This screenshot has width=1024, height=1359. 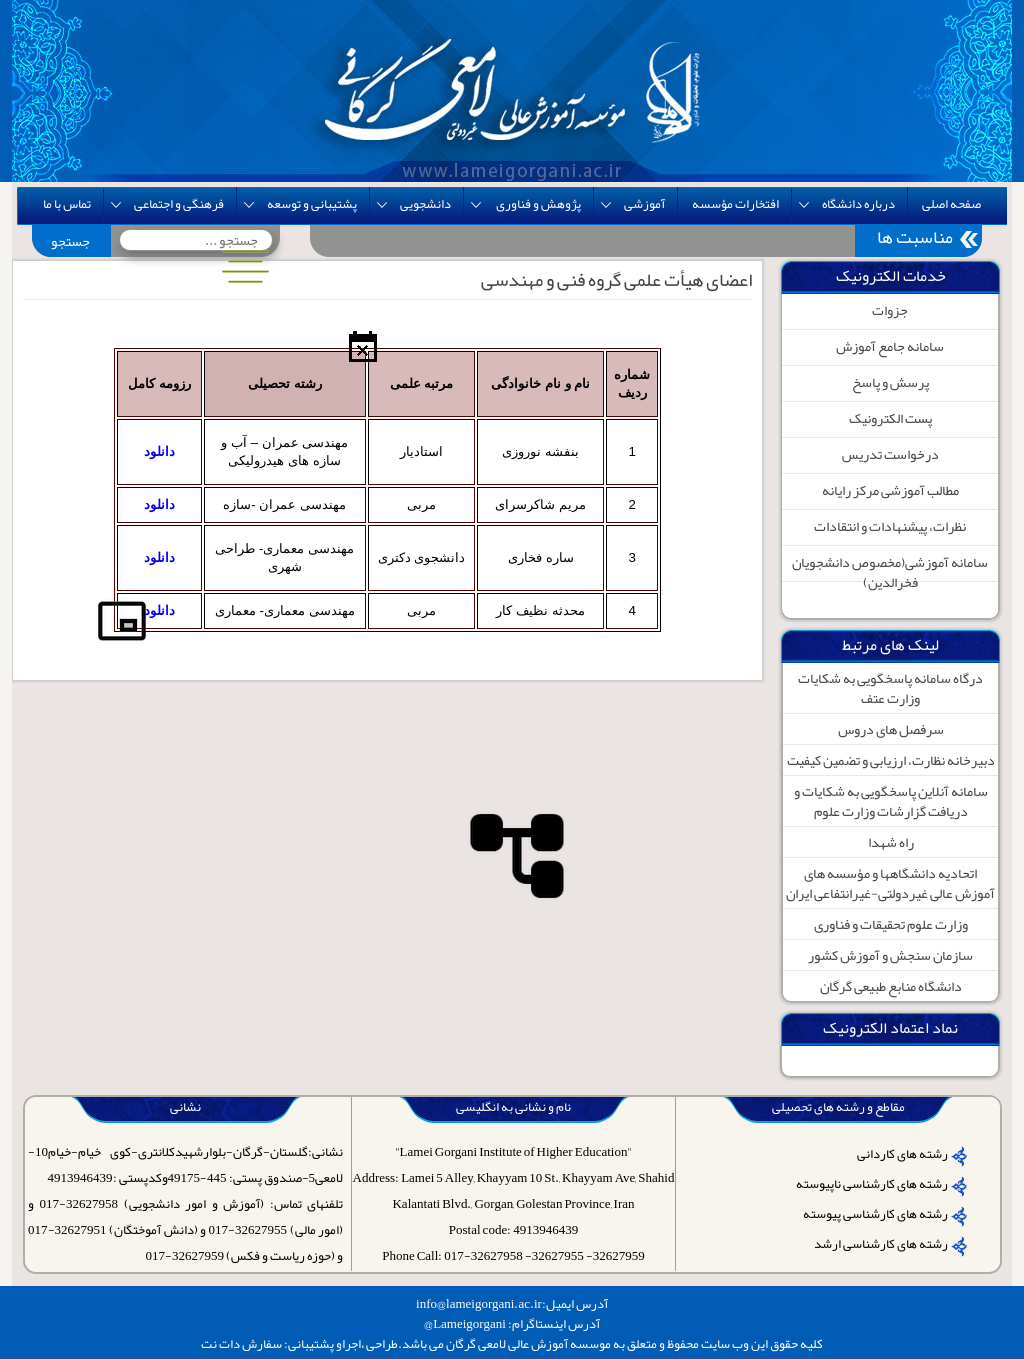 I want to click on center align text, so click(x=245, y=267).